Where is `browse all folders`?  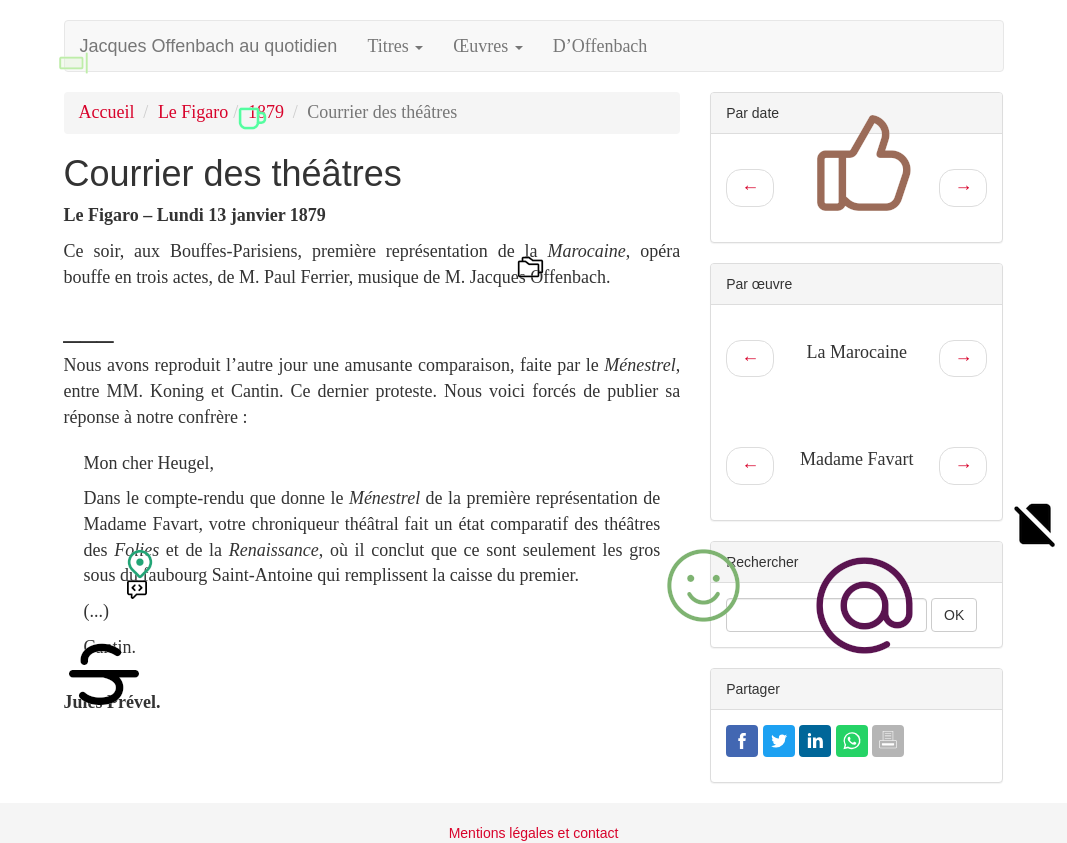 browse all folders is located at coordinates (530, 267).